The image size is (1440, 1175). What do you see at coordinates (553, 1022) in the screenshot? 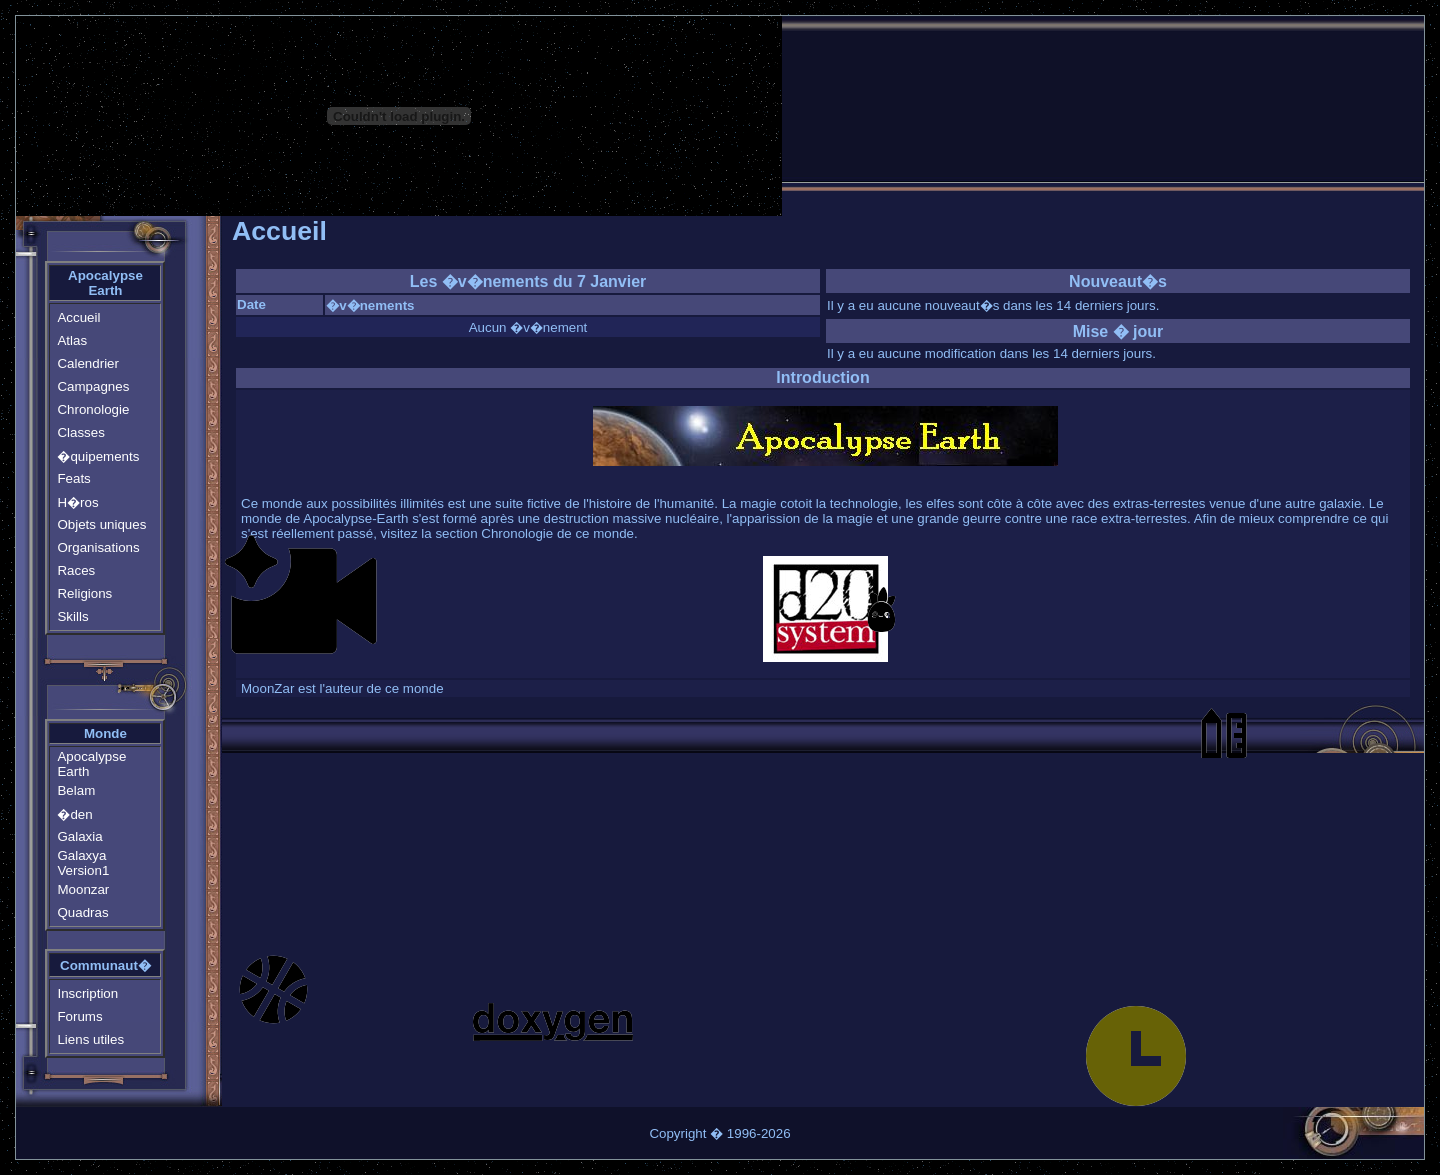
I see `link to Doxygen documentation generator` at bounding box center [553, 1022].